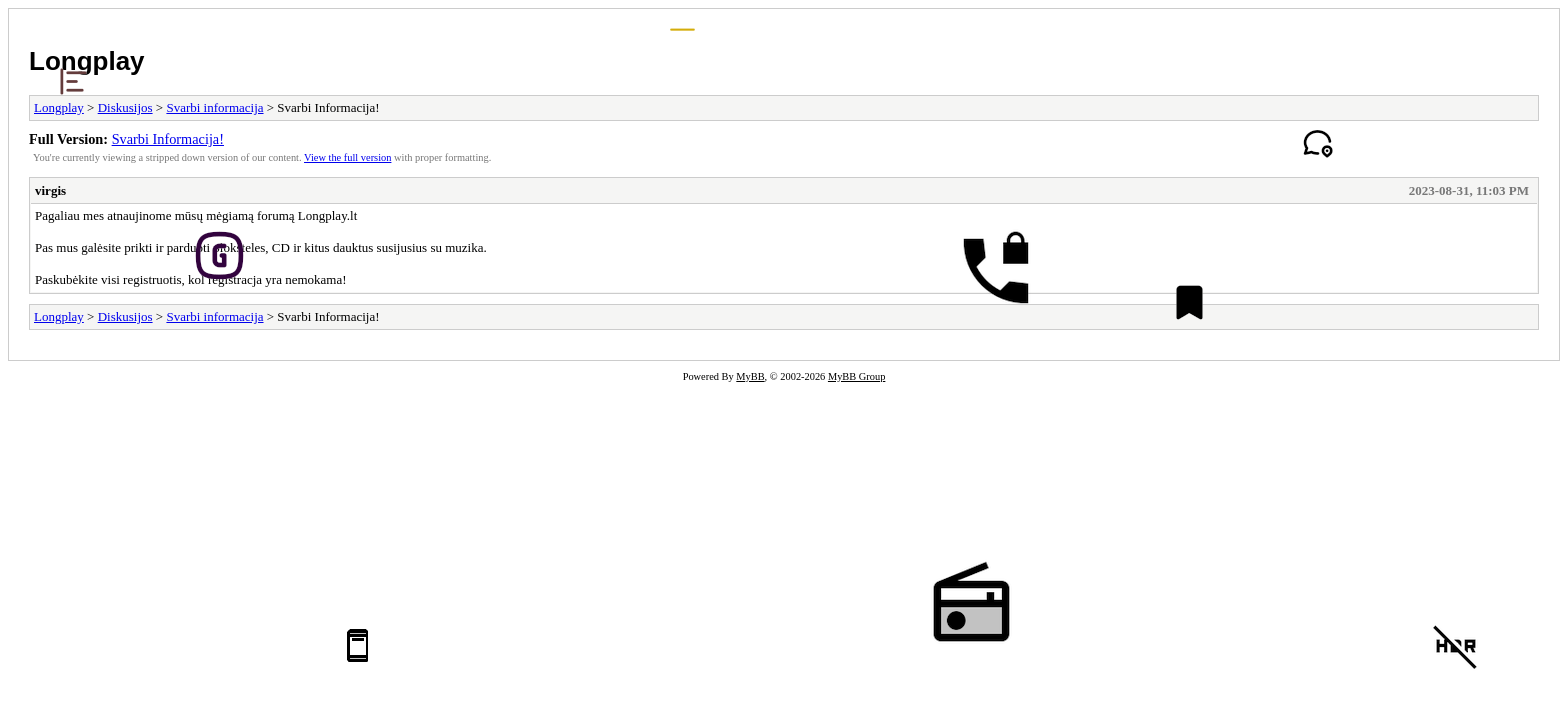  I want to click on google or g suite service shortcut, so click(219, 255).